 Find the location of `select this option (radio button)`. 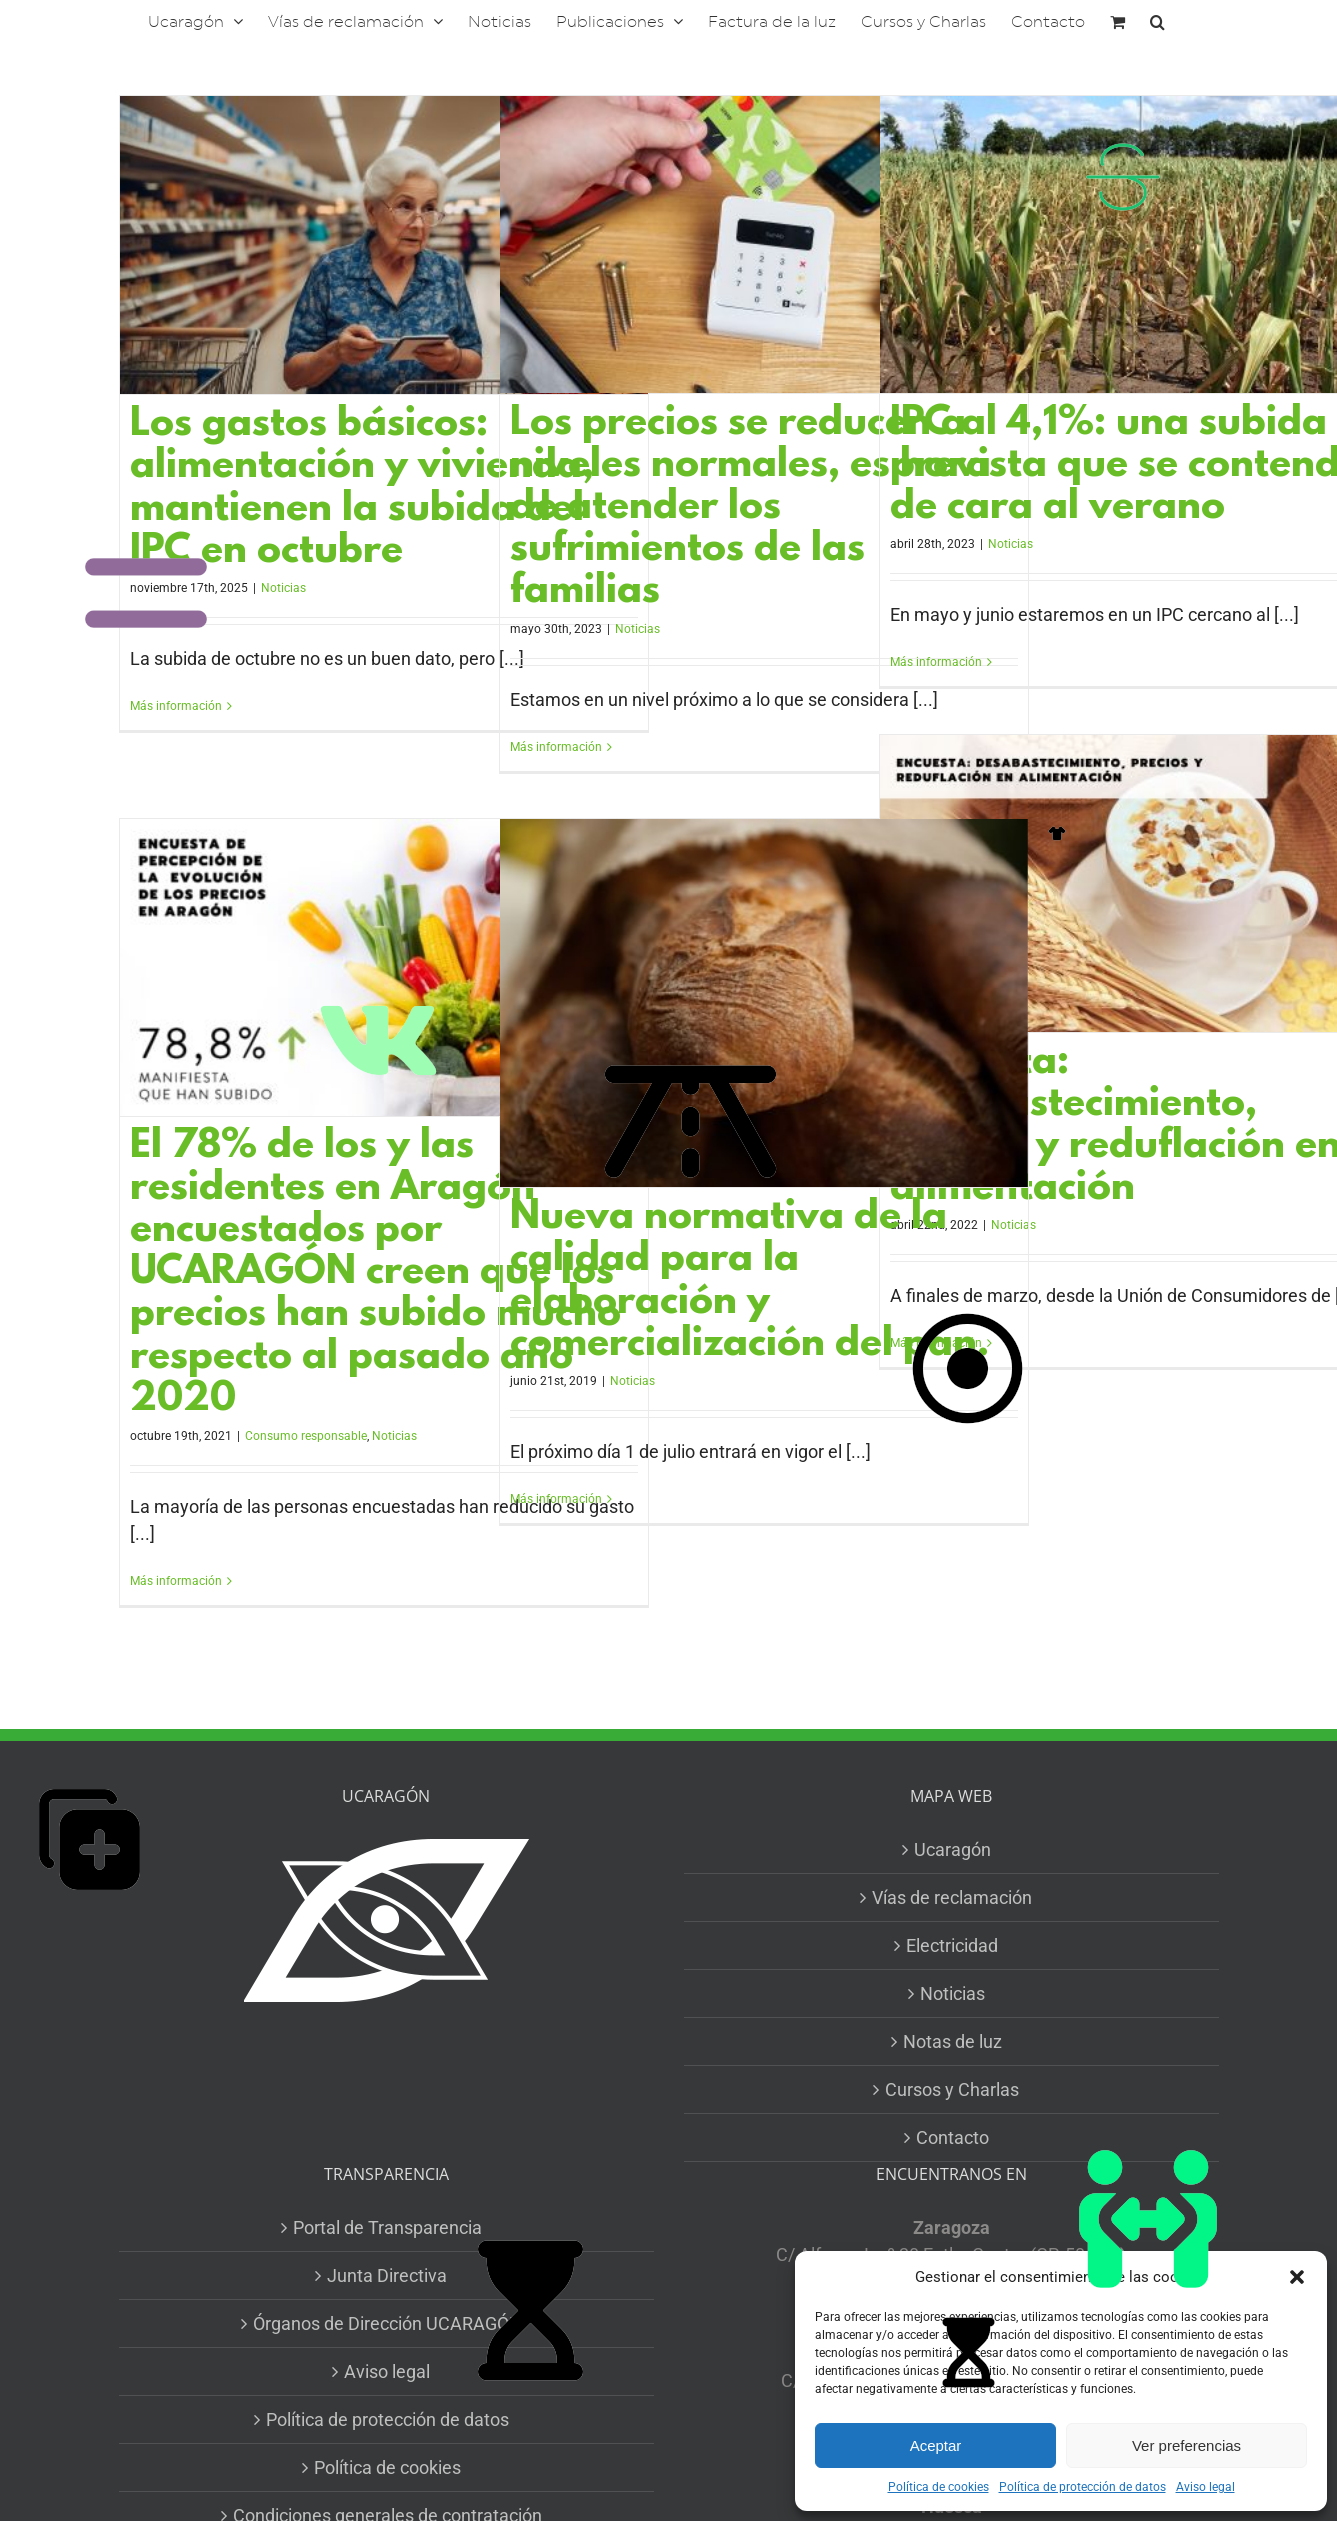

select this option (radio button) is located at coordinates (967, 1368).